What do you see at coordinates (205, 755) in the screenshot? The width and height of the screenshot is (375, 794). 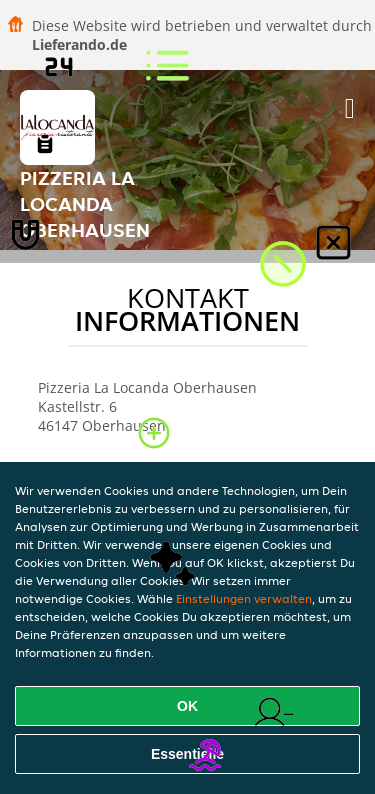 I see `view beach or coastal locations` at bounding box center [205, 755].